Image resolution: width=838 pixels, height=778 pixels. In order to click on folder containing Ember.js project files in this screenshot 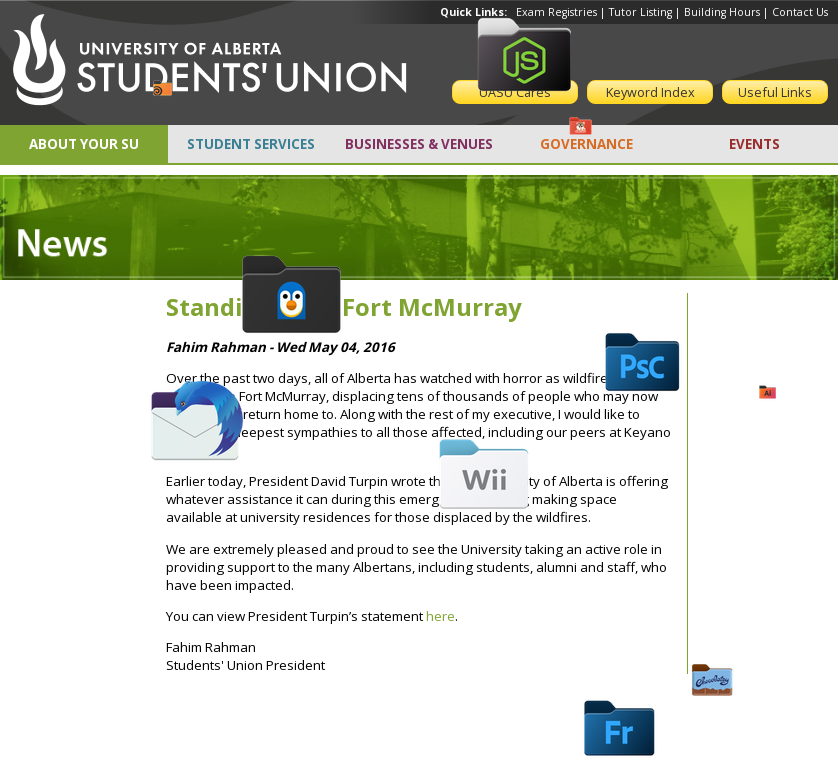, I will do `click(580, 126)`.